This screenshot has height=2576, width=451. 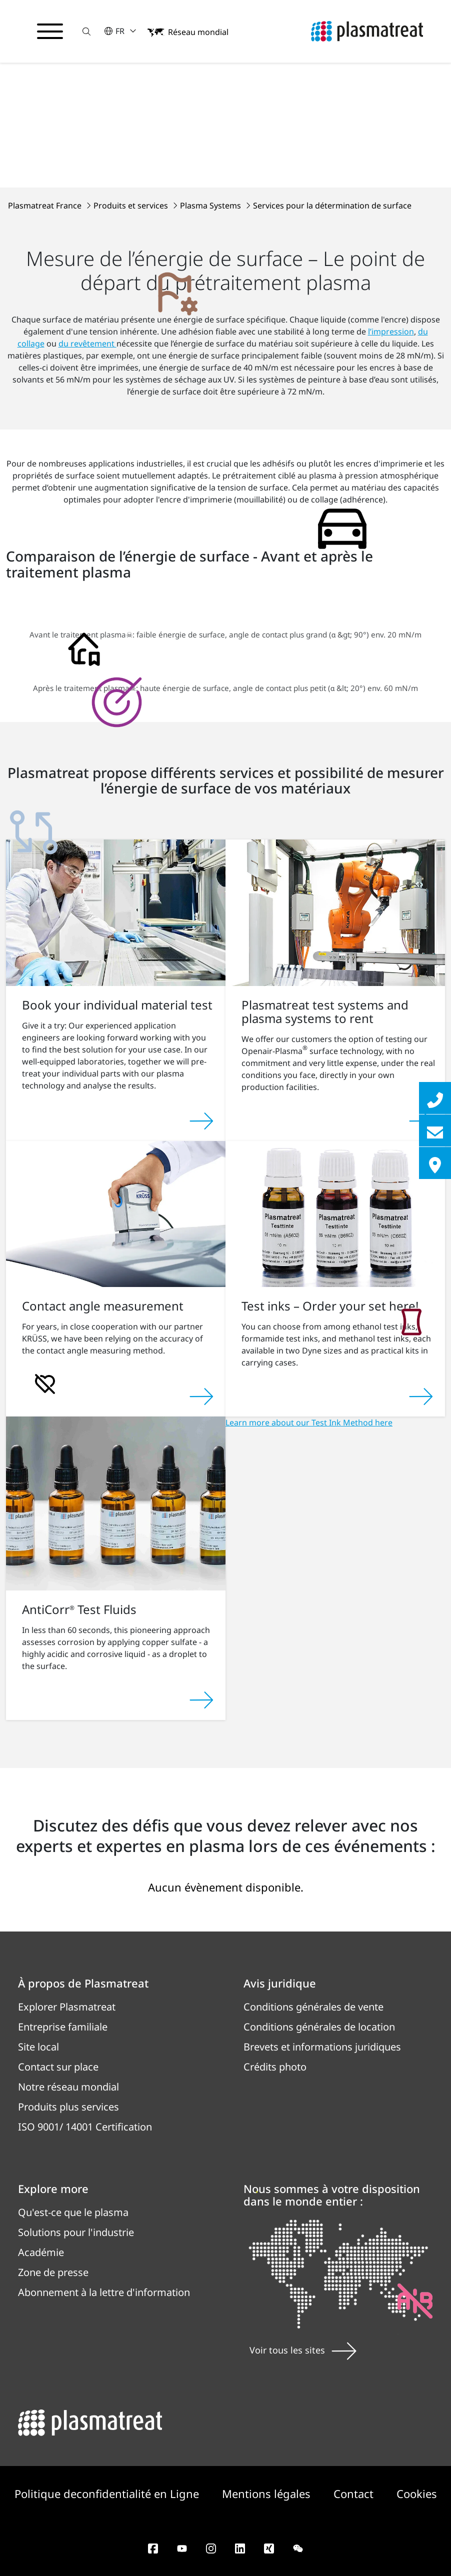 What do you see at coordinates (45, 1384) in the screenshot?
I see `remove from favorites` at bounding box center [45, 1384].